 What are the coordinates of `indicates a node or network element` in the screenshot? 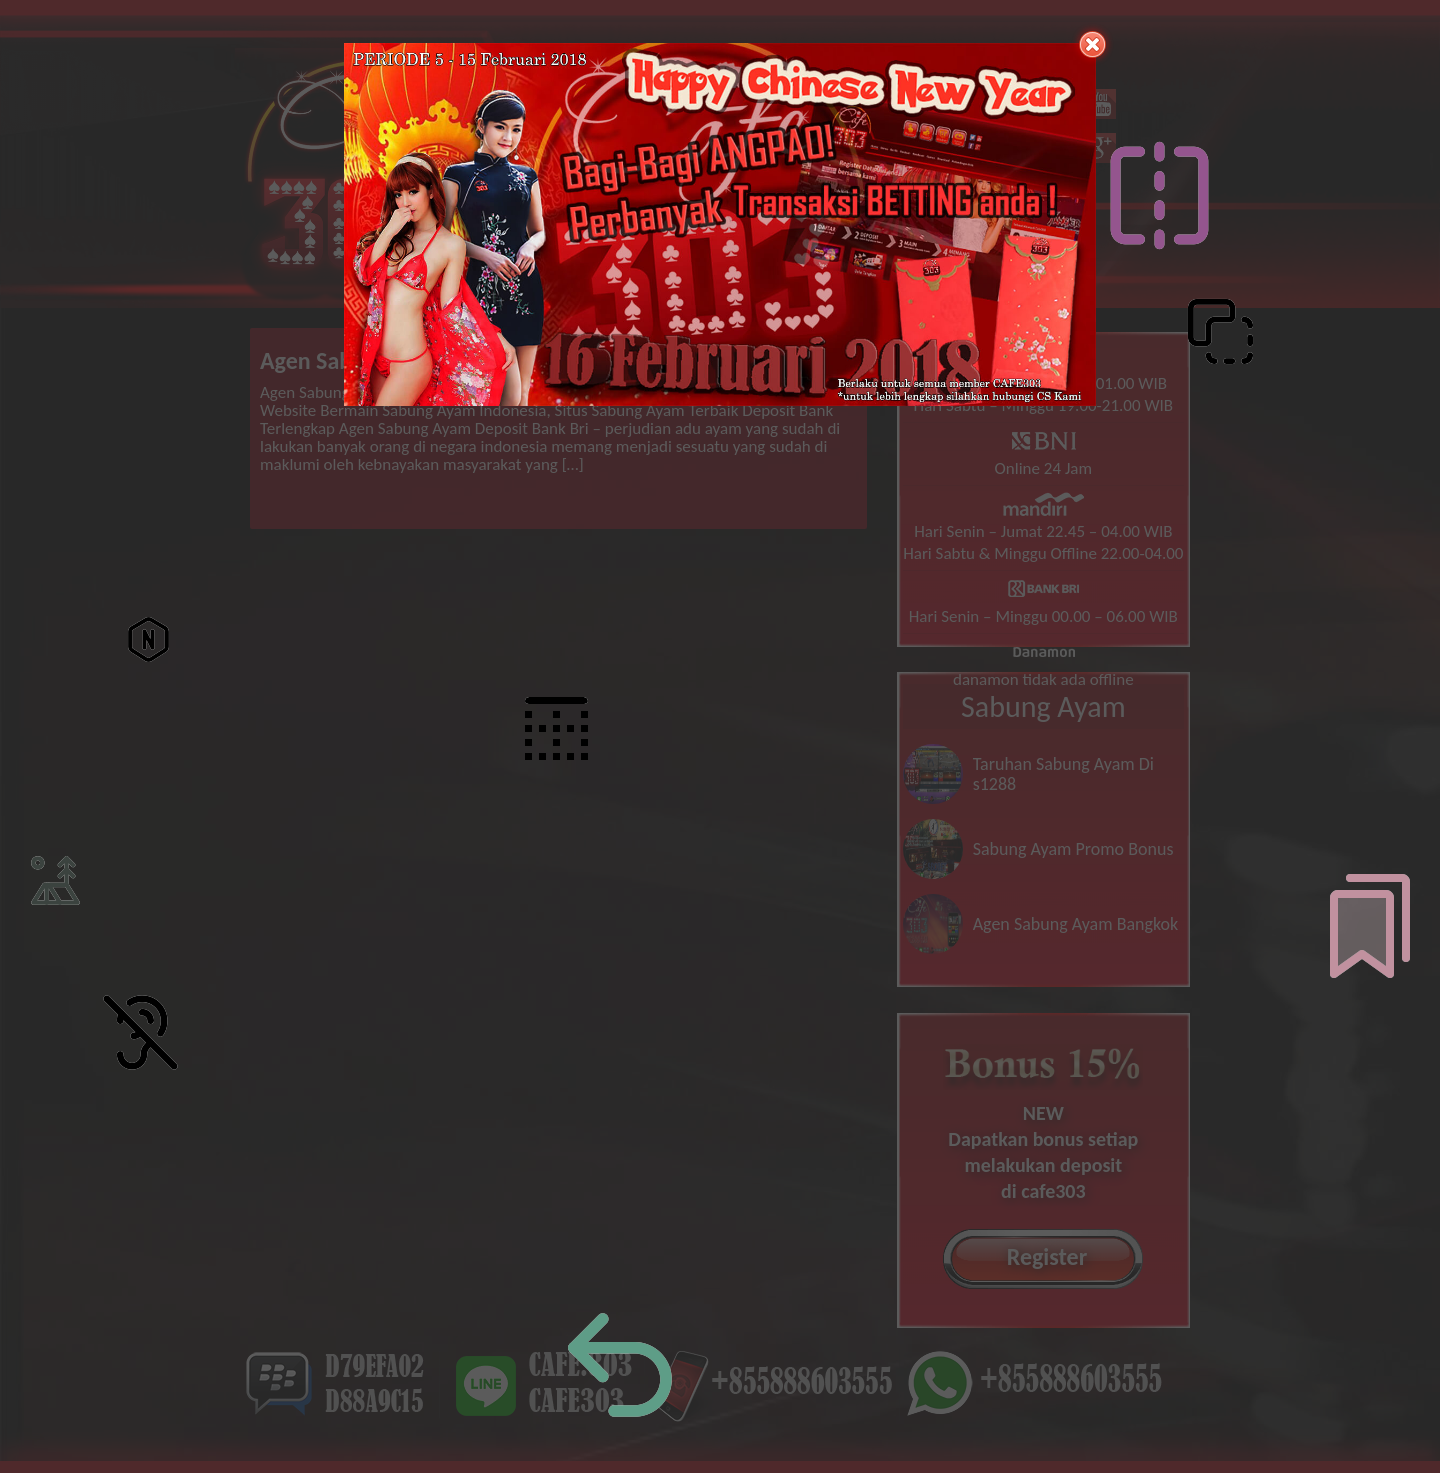 It's located at (148, 639).